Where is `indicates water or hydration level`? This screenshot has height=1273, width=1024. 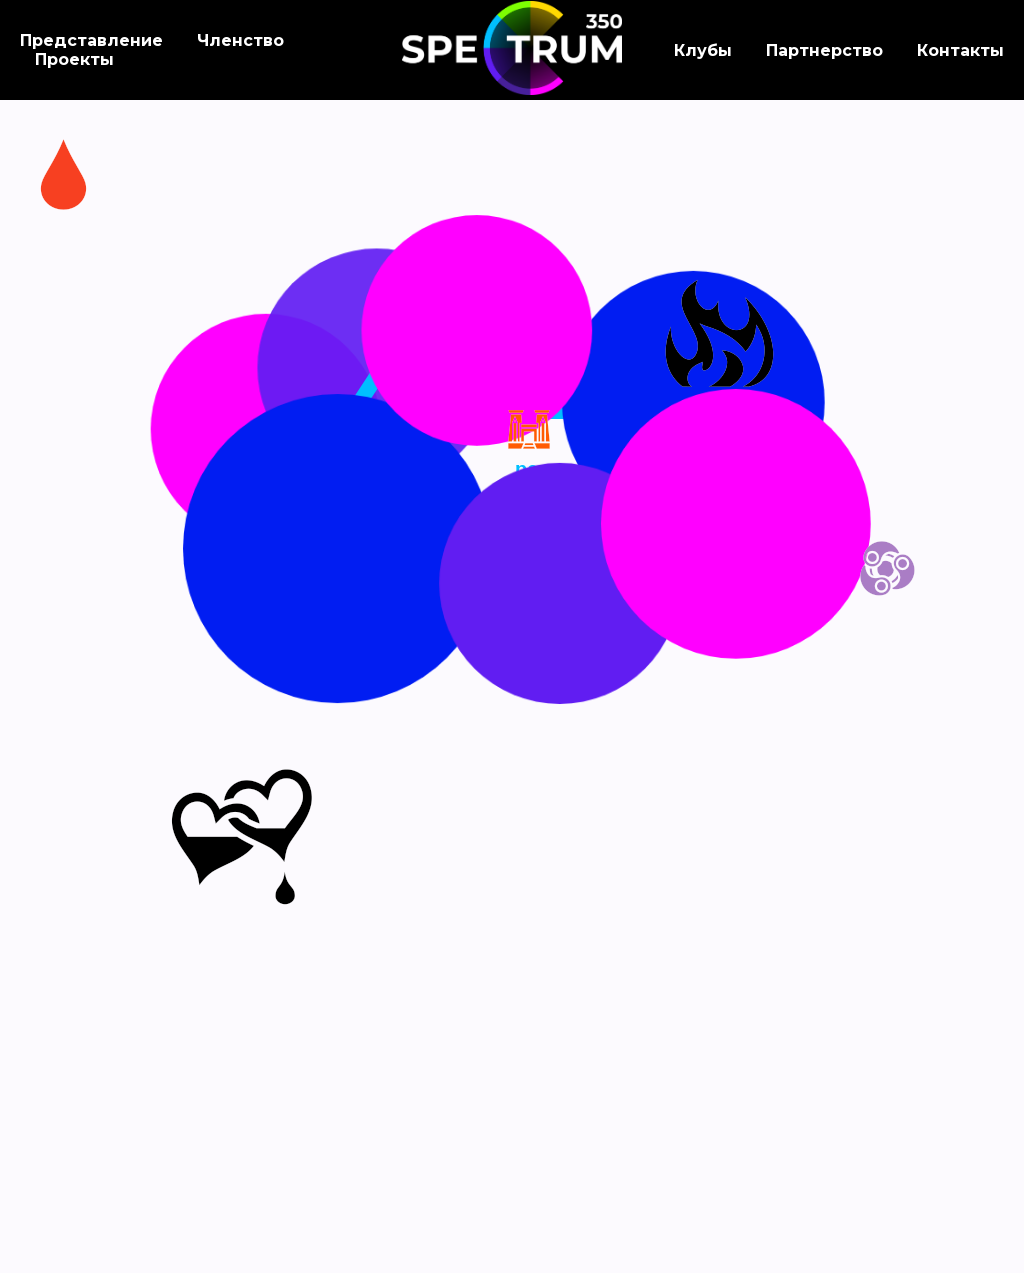 indicates water or hydration level is located at coordinates (63, 174).